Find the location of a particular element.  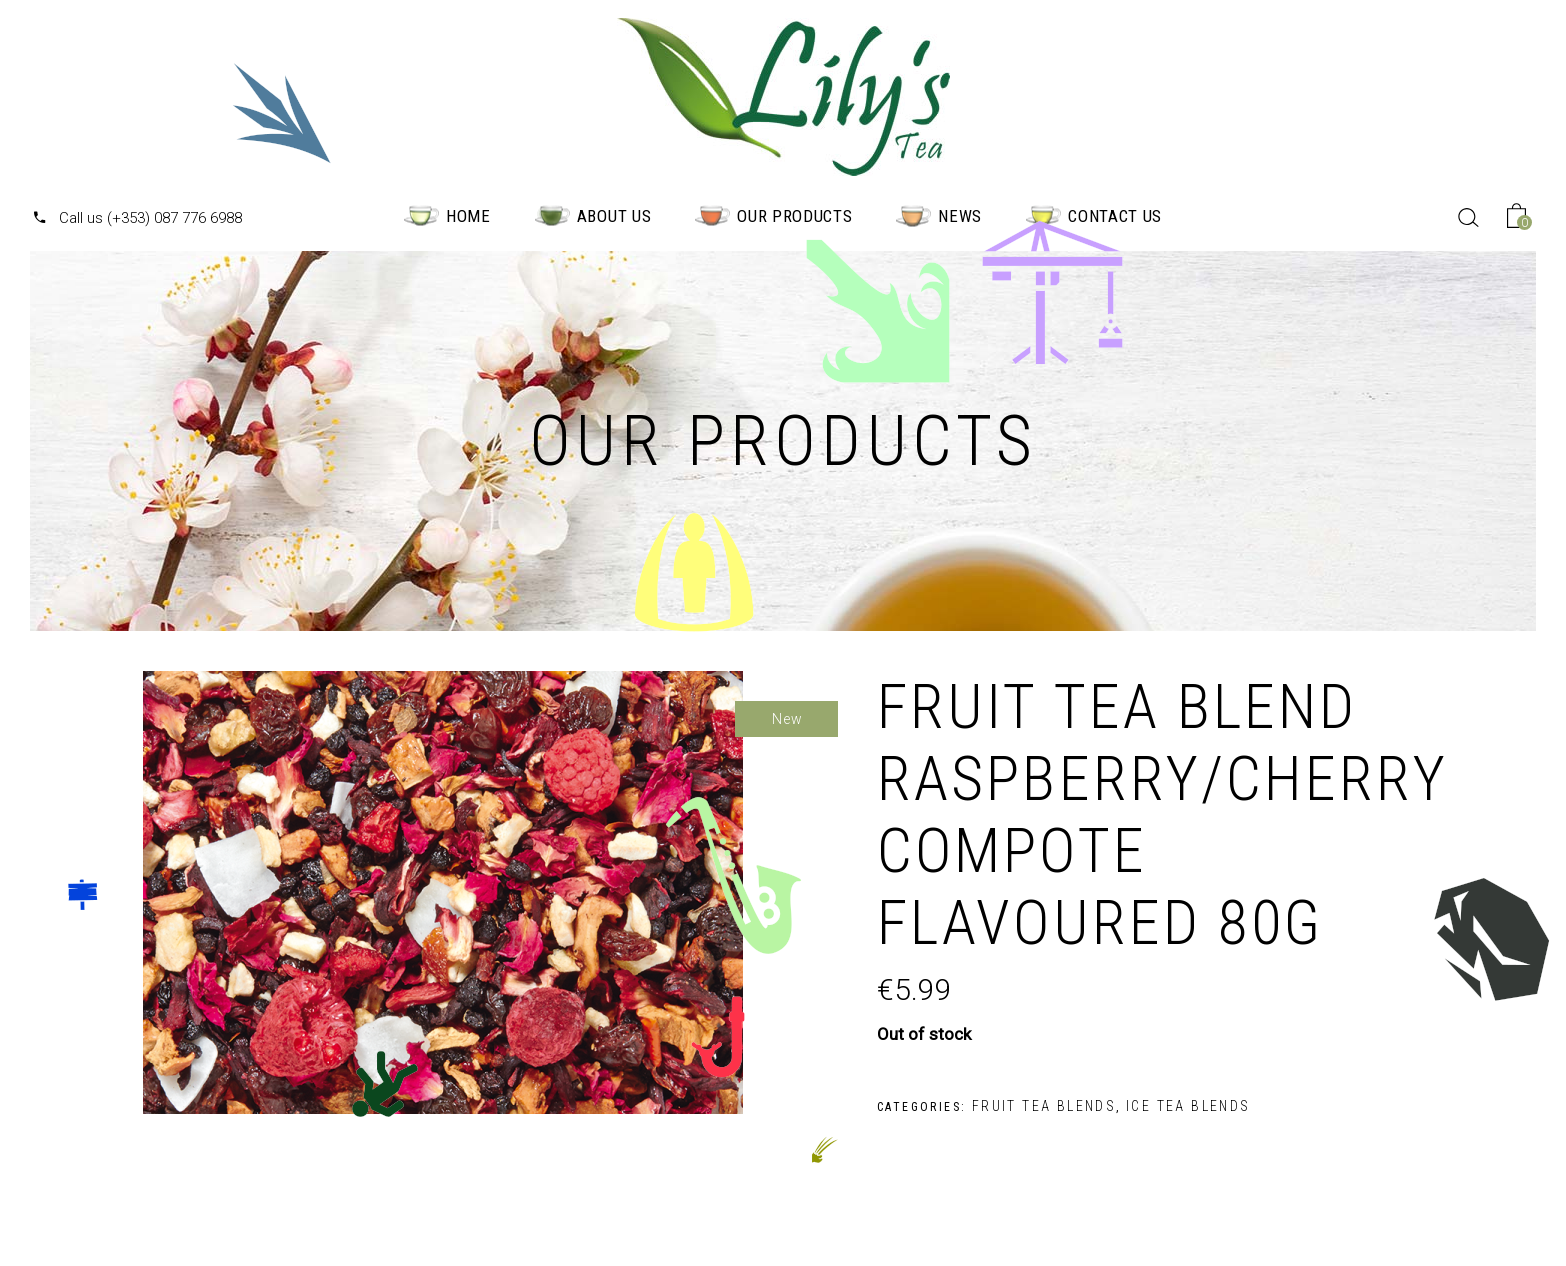

access snorkeling or diving activities is located at coordinates (718, 1037).